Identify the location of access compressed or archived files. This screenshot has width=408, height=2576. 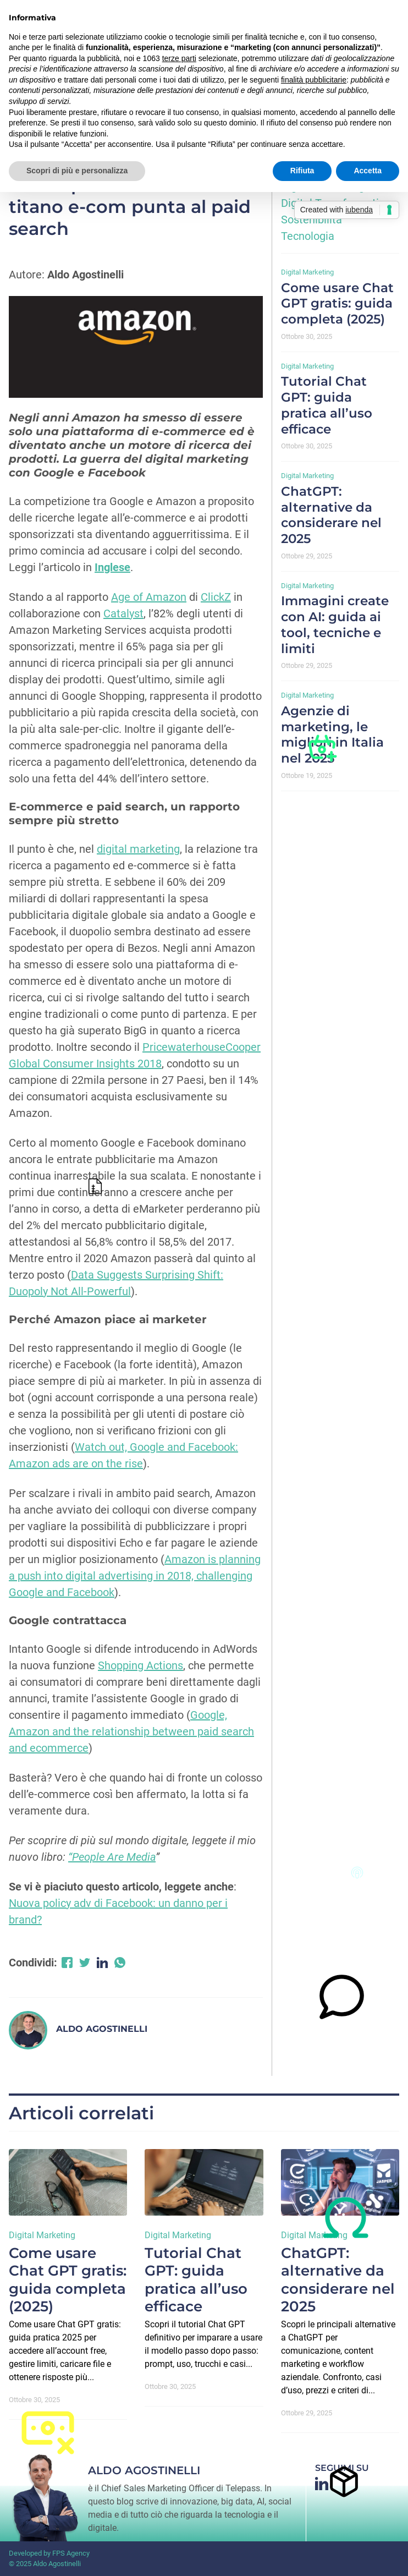
(95, 1186).